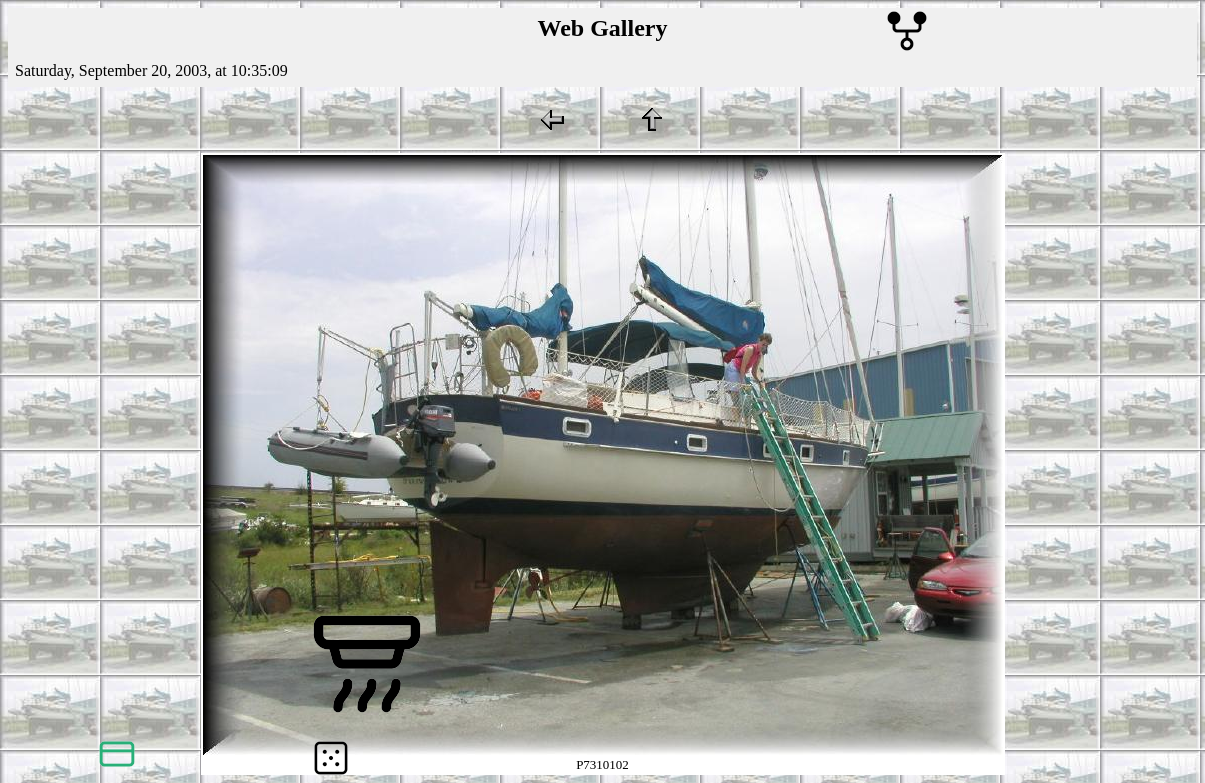 Image resolution: width=1205 pixels, height=783 pixels. Describe the element at coordinates (367, 664) in the screenshot. I see `smoke detector alert or notification` at that location.